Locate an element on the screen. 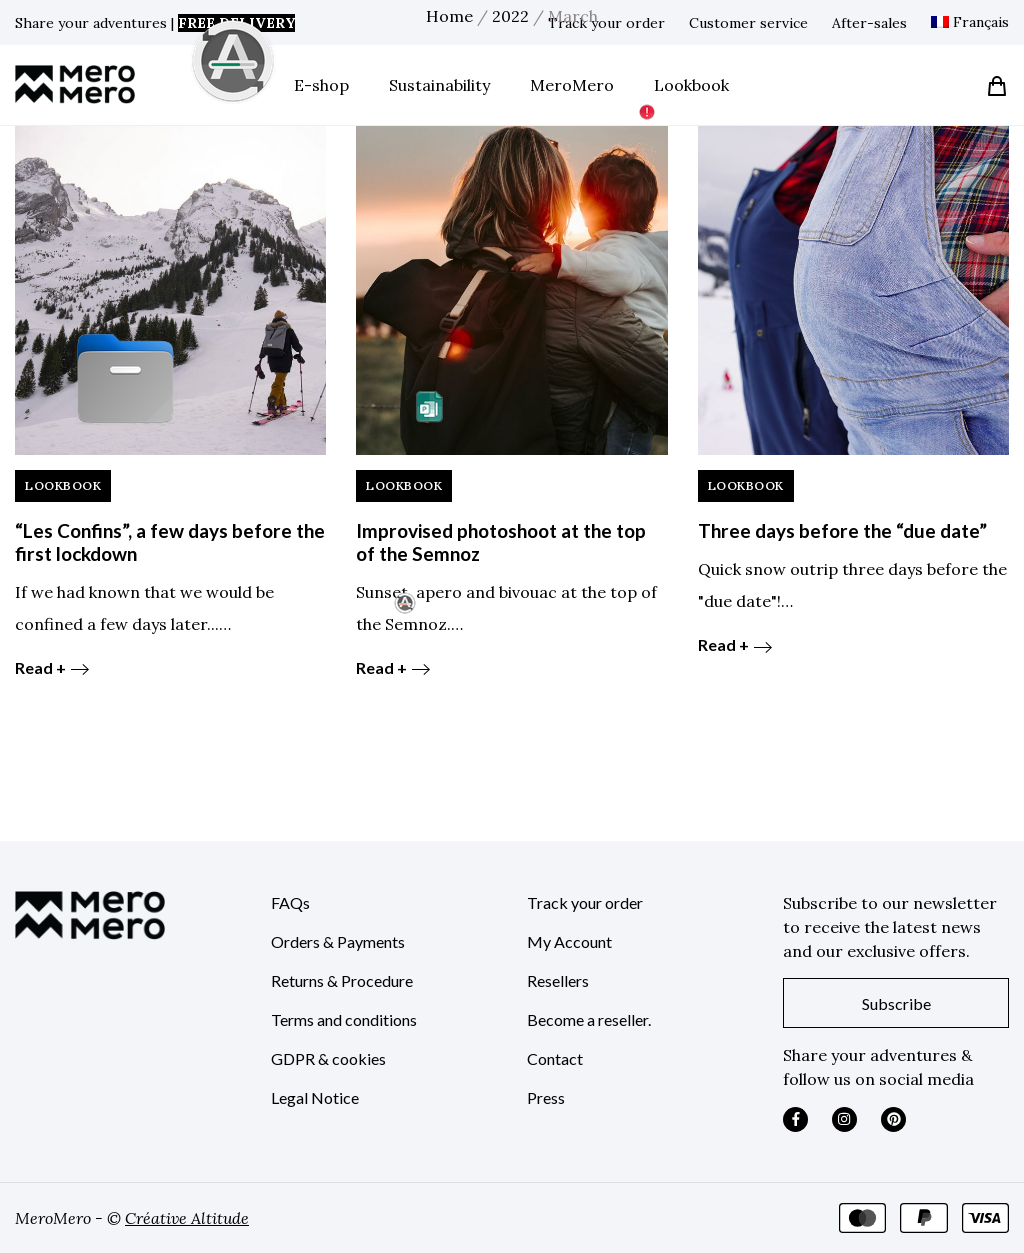 The image size is (1024, 1253). indicates an important alert or warning is located at coordinates (647, 112).